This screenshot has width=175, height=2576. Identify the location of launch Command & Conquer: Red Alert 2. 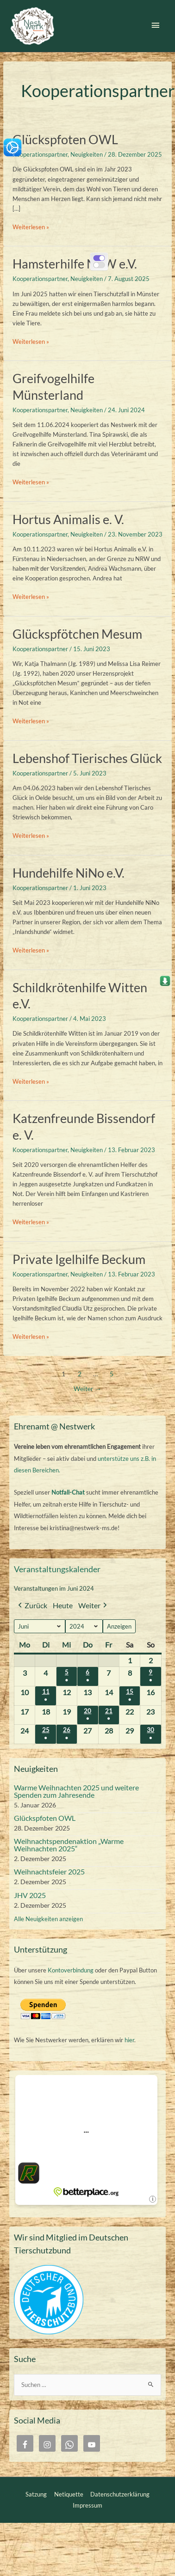
(29, 2173).